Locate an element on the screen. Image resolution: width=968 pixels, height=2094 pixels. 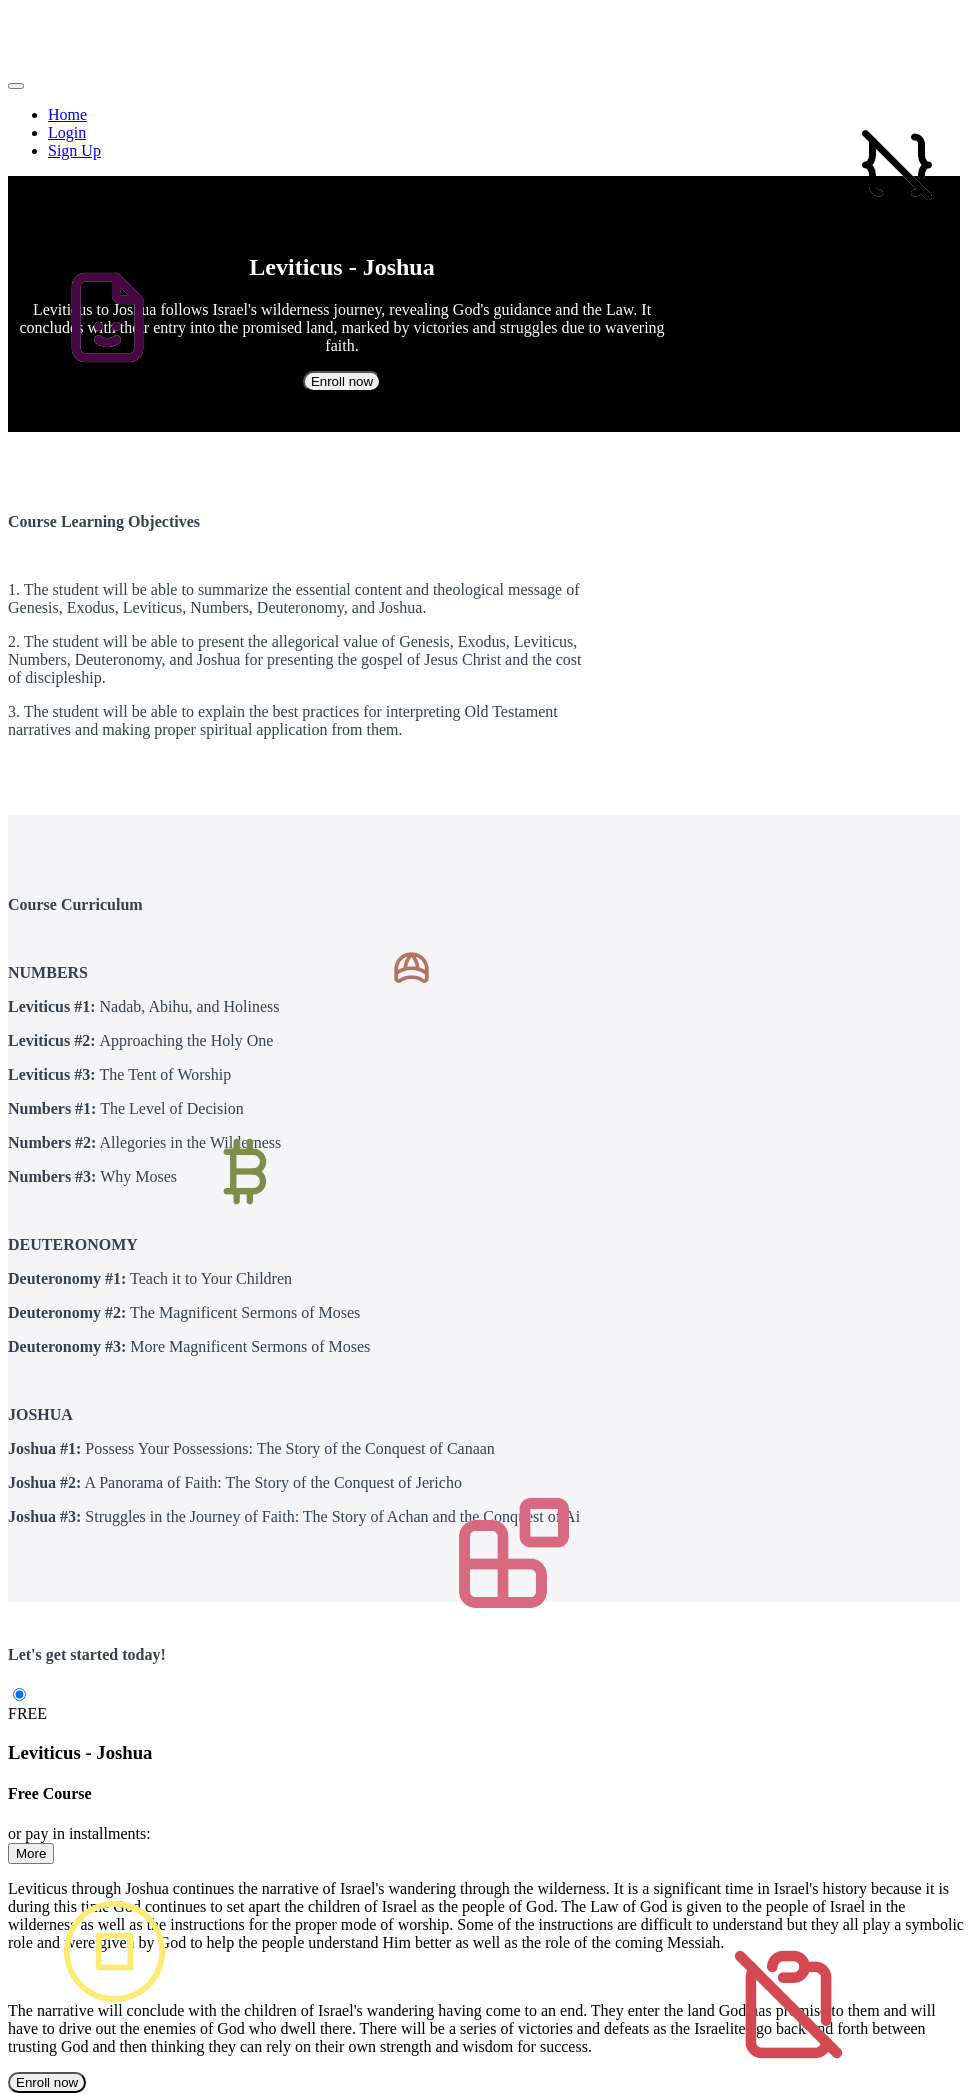
view a friendly or positive document is located at coordinates (107, 317).